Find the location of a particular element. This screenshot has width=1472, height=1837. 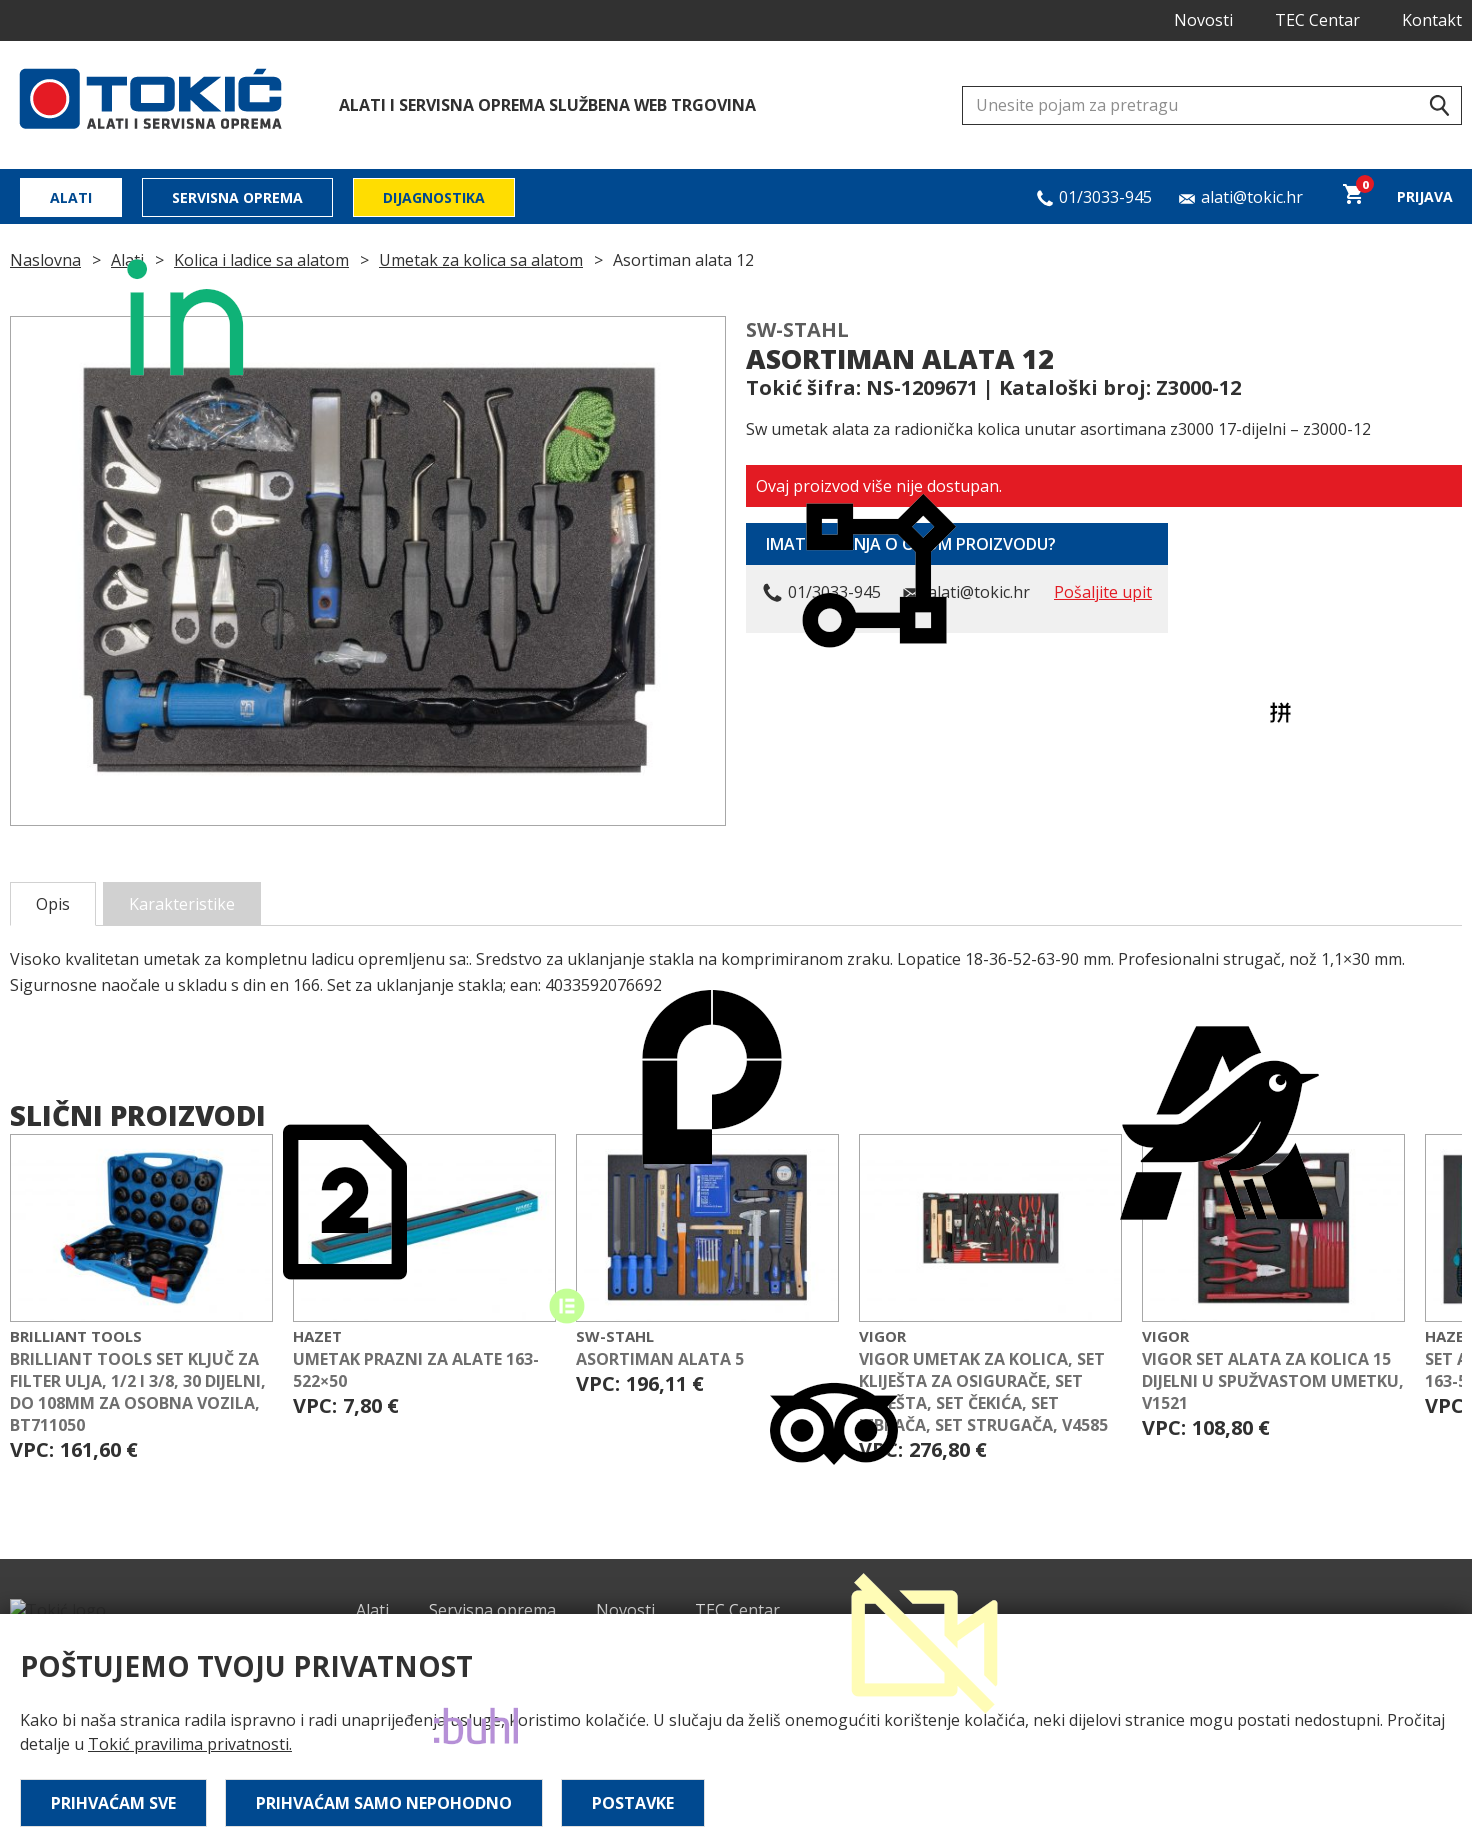

connect with LinkedIn is located at coordinates (183, 315).